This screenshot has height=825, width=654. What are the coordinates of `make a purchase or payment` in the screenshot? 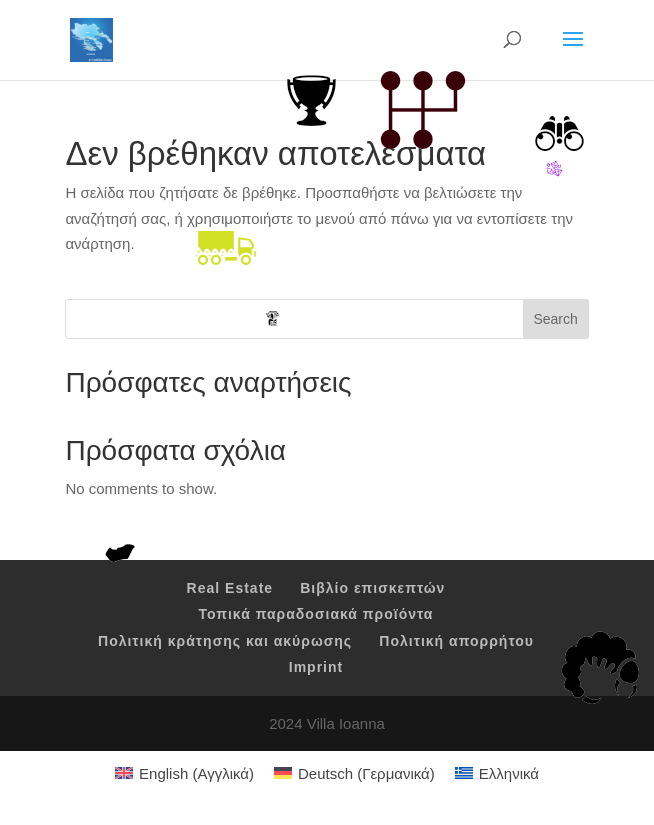 It's located at (272, 318).